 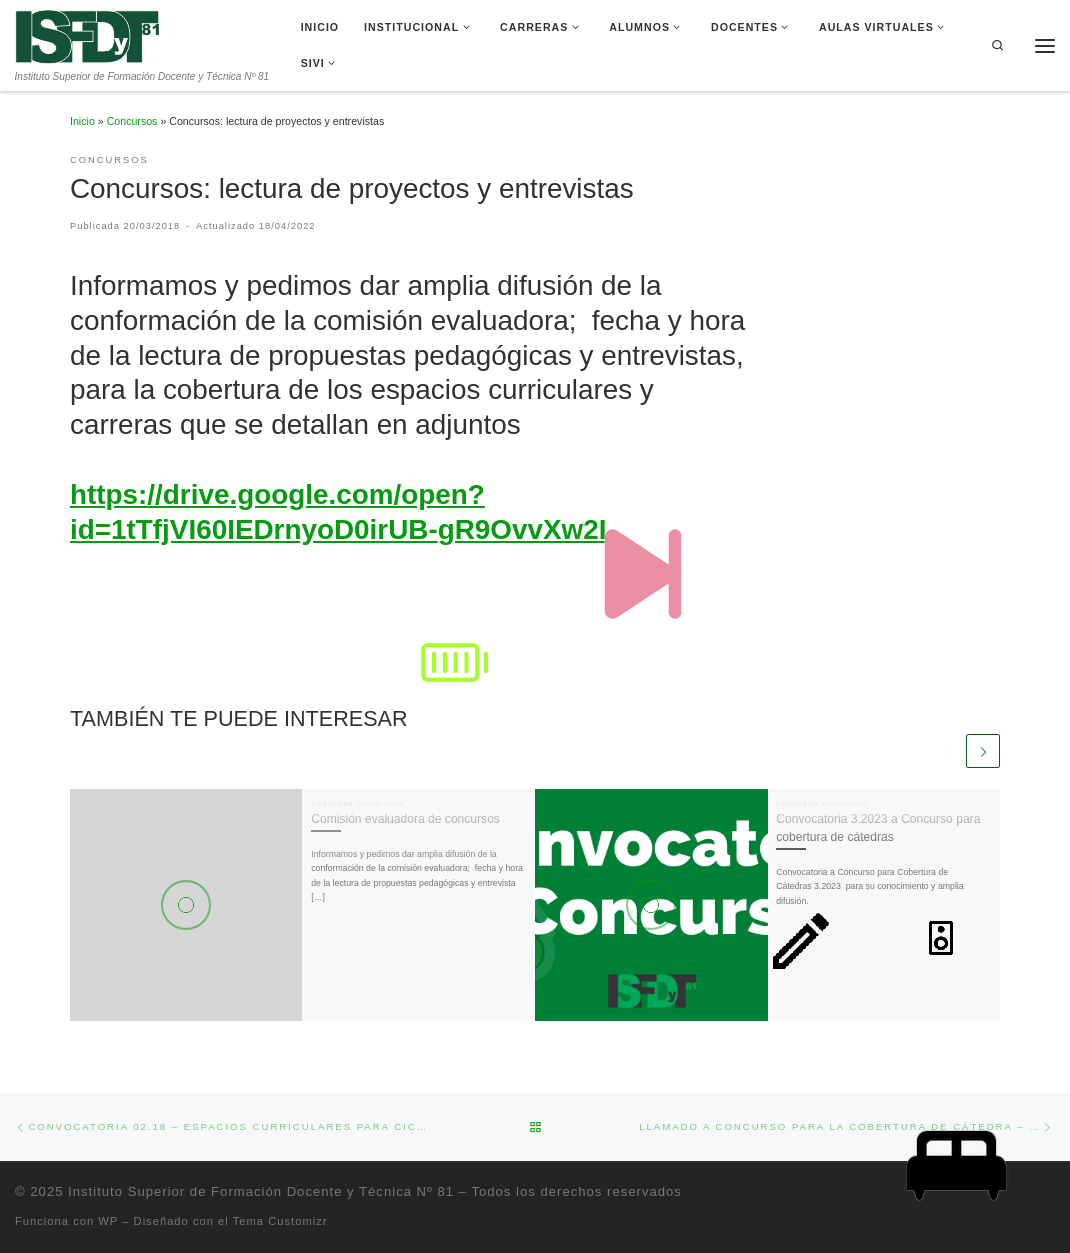 I want to click on create or compose new content, so click(x=801, y=941).